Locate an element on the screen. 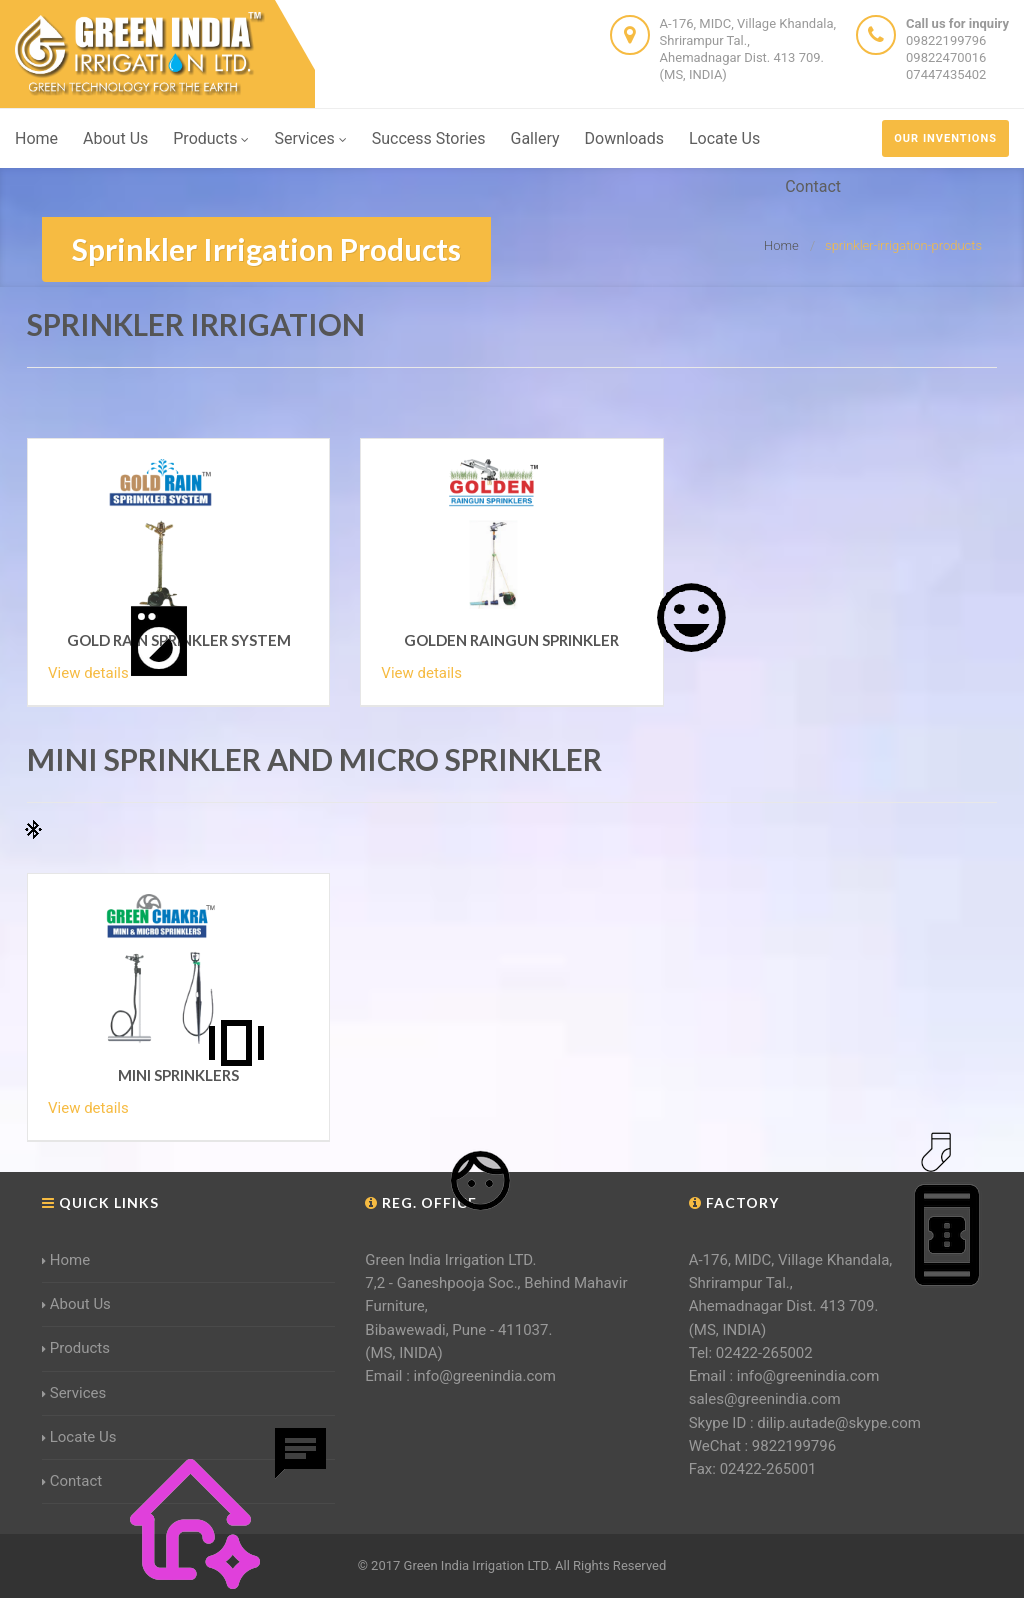 The image size is (1024, 1598). book a ticket or reservation online is located at coordinates (947, 1235).